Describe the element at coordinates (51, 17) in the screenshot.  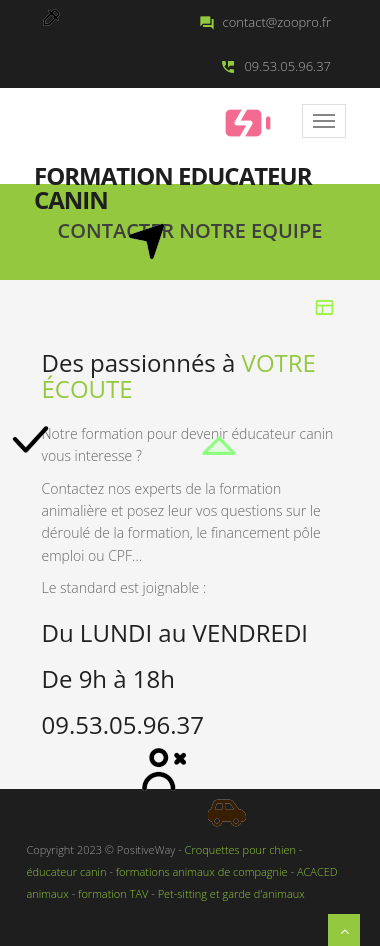
I see `select a color from the canvas` at that location.